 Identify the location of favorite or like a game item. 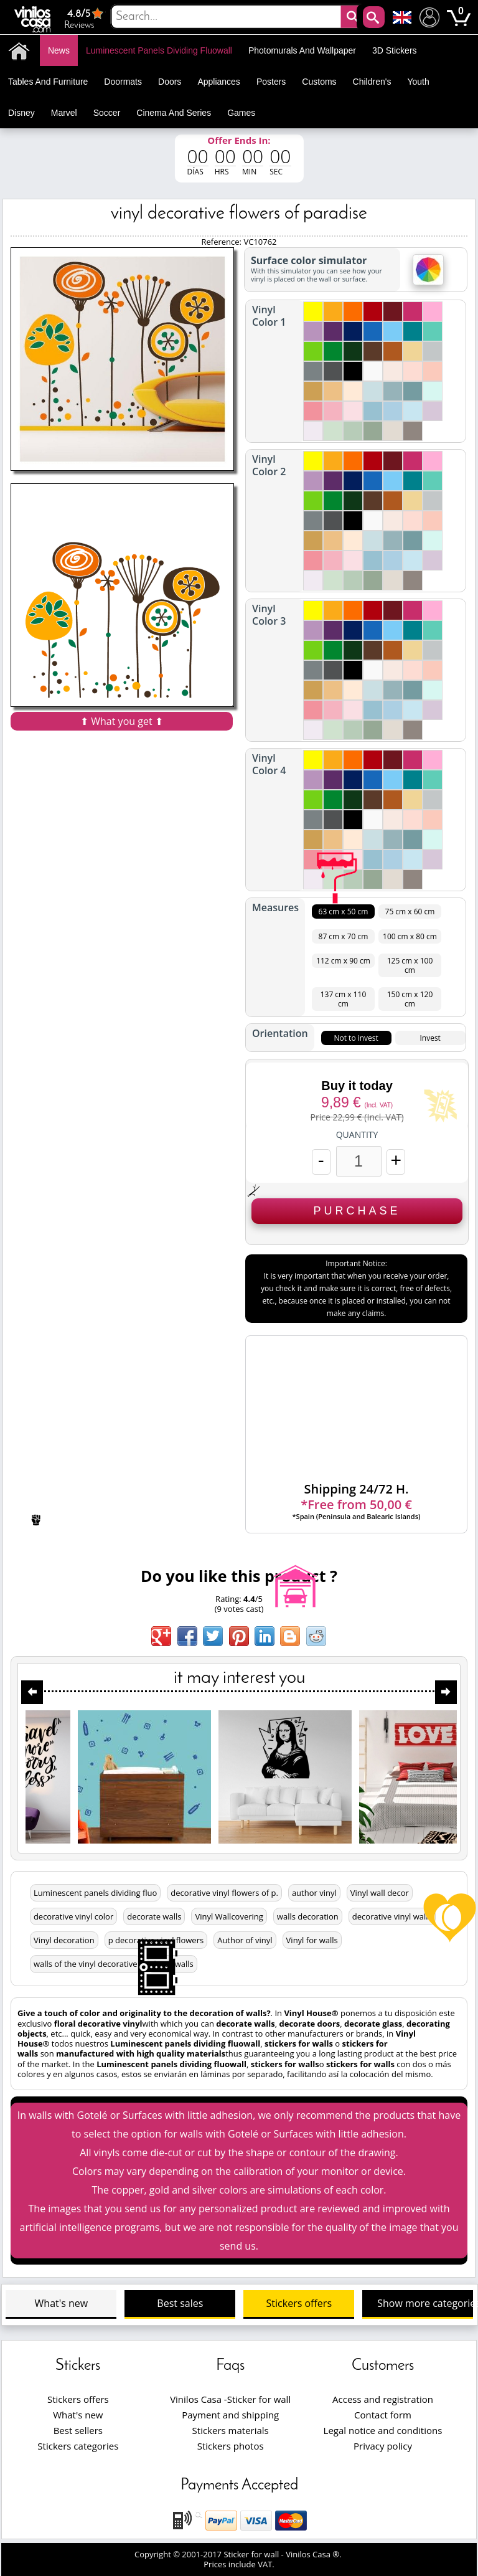
(449, 1917).